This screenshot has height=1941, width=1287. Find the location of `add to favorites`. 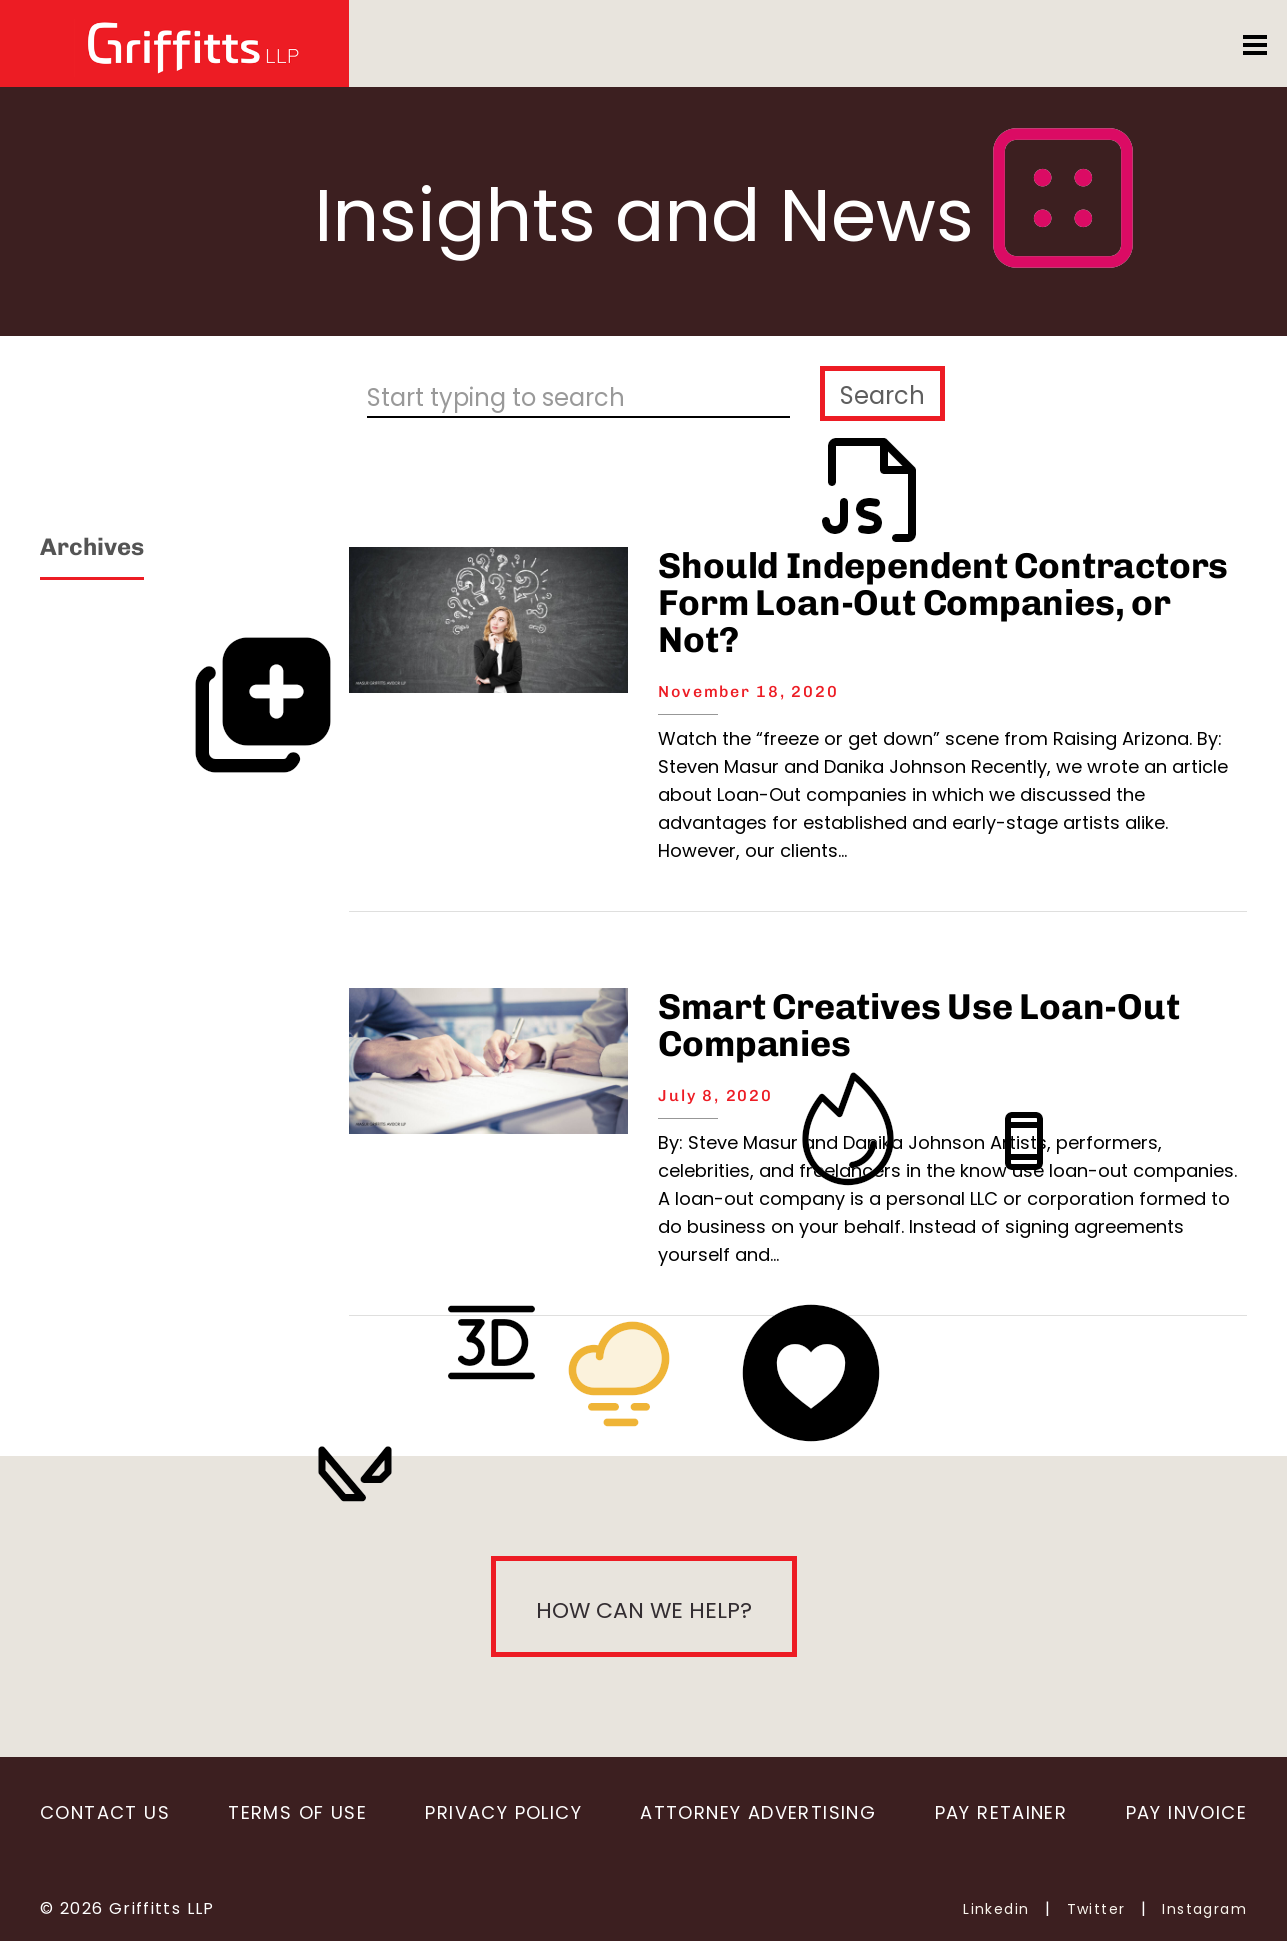

add to favorites is located at coordinates (811, 1373).